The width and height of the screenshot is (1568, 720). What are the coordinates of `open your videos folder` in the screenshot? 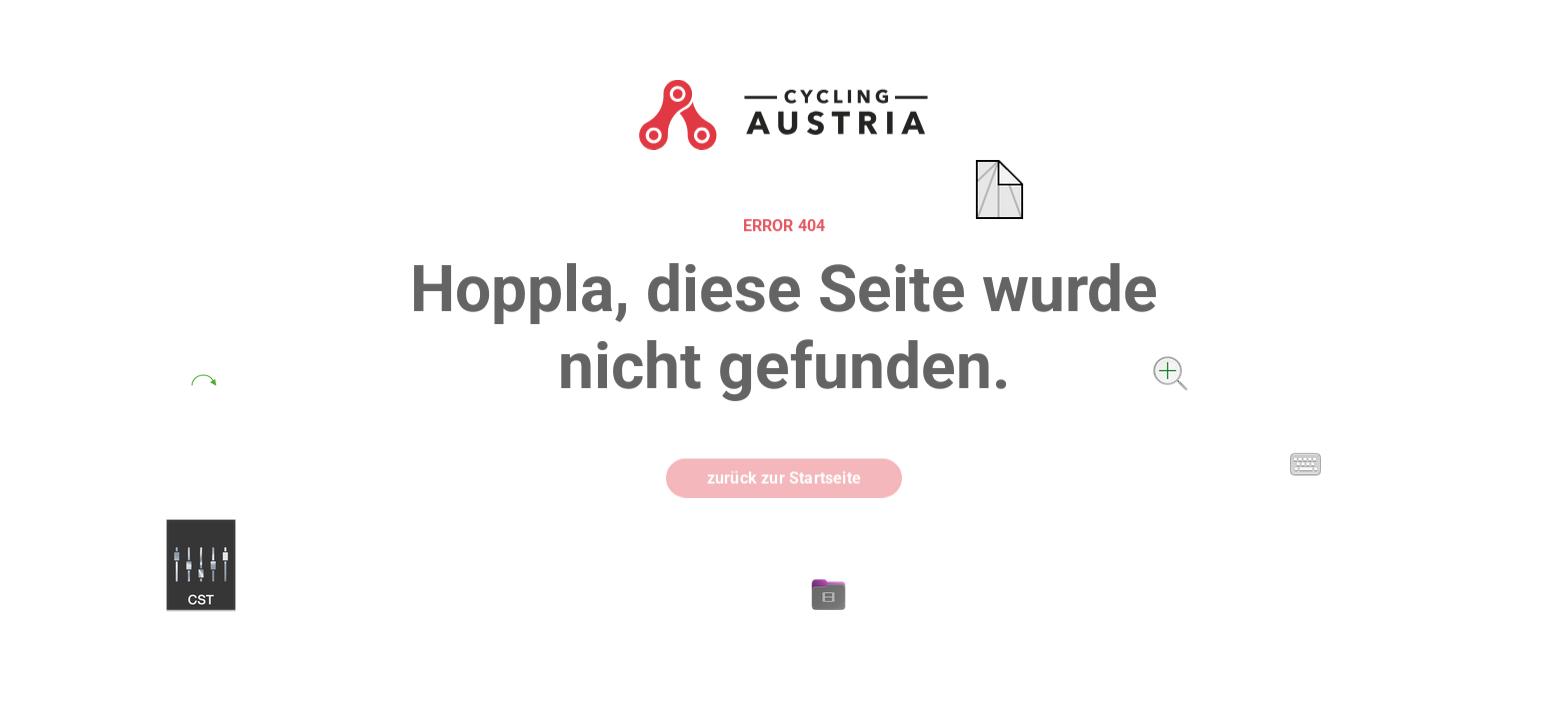 It's located at (828, 594).